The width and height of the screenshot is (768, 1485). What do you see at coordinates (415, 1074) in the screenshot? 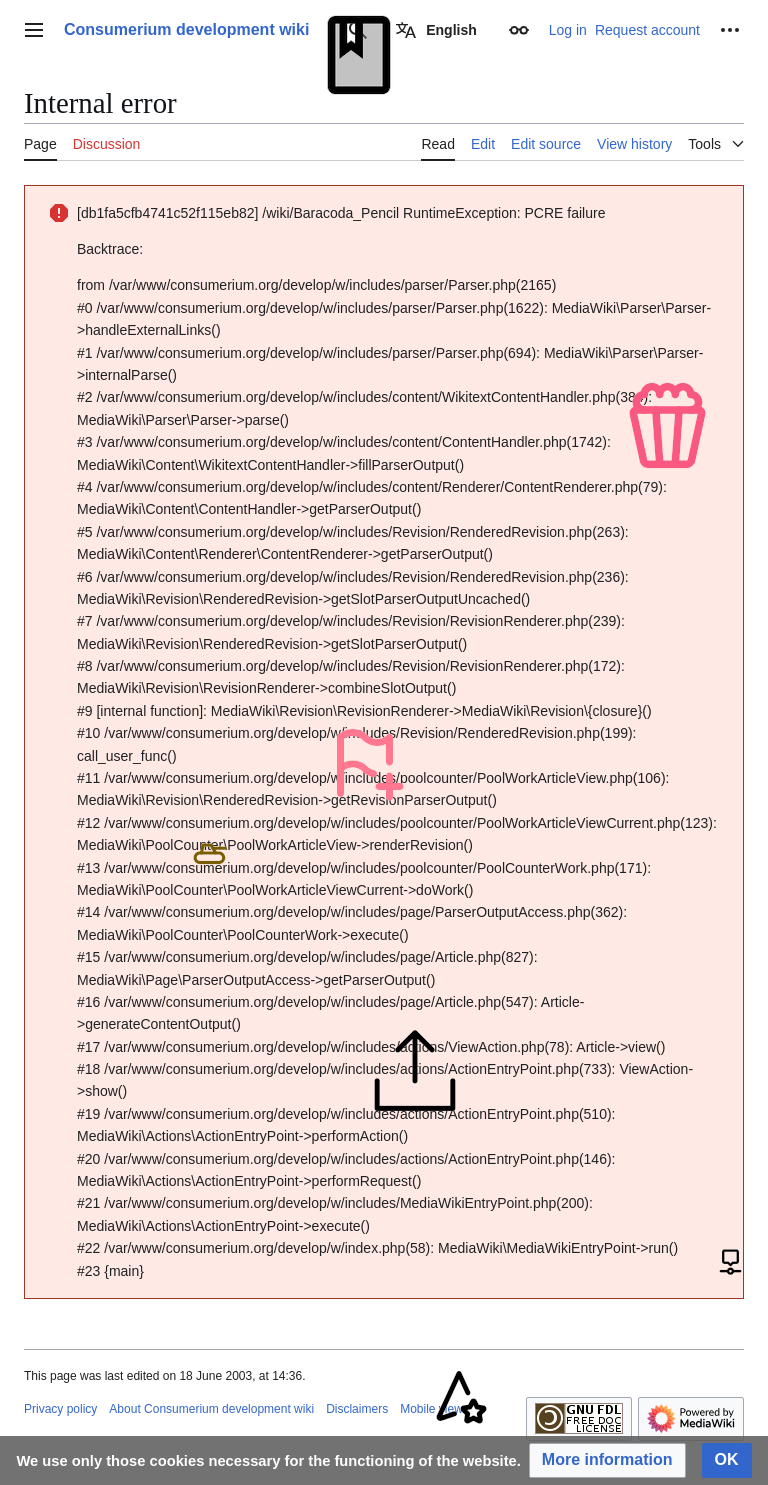
I see `upload a file or document` at bounding box center [415, 1074].